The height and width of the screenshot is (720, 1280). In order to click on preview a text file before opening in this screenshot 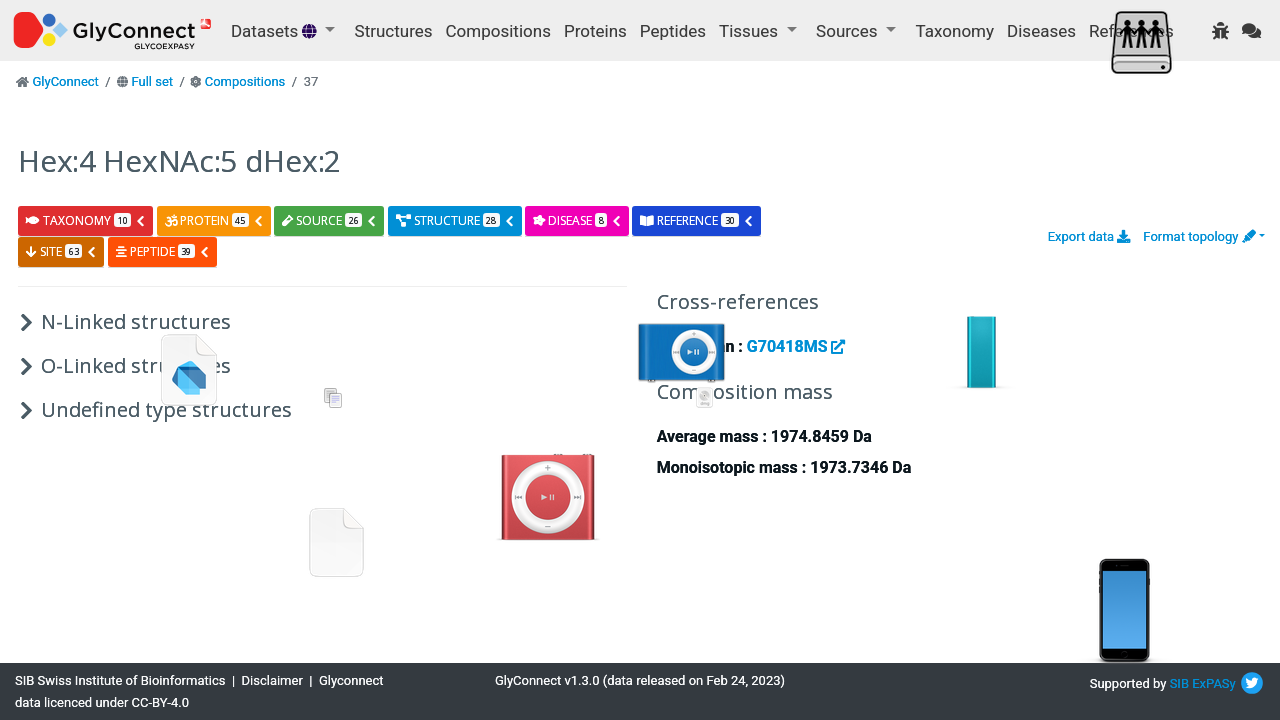, I will do `click(336, 542)`.